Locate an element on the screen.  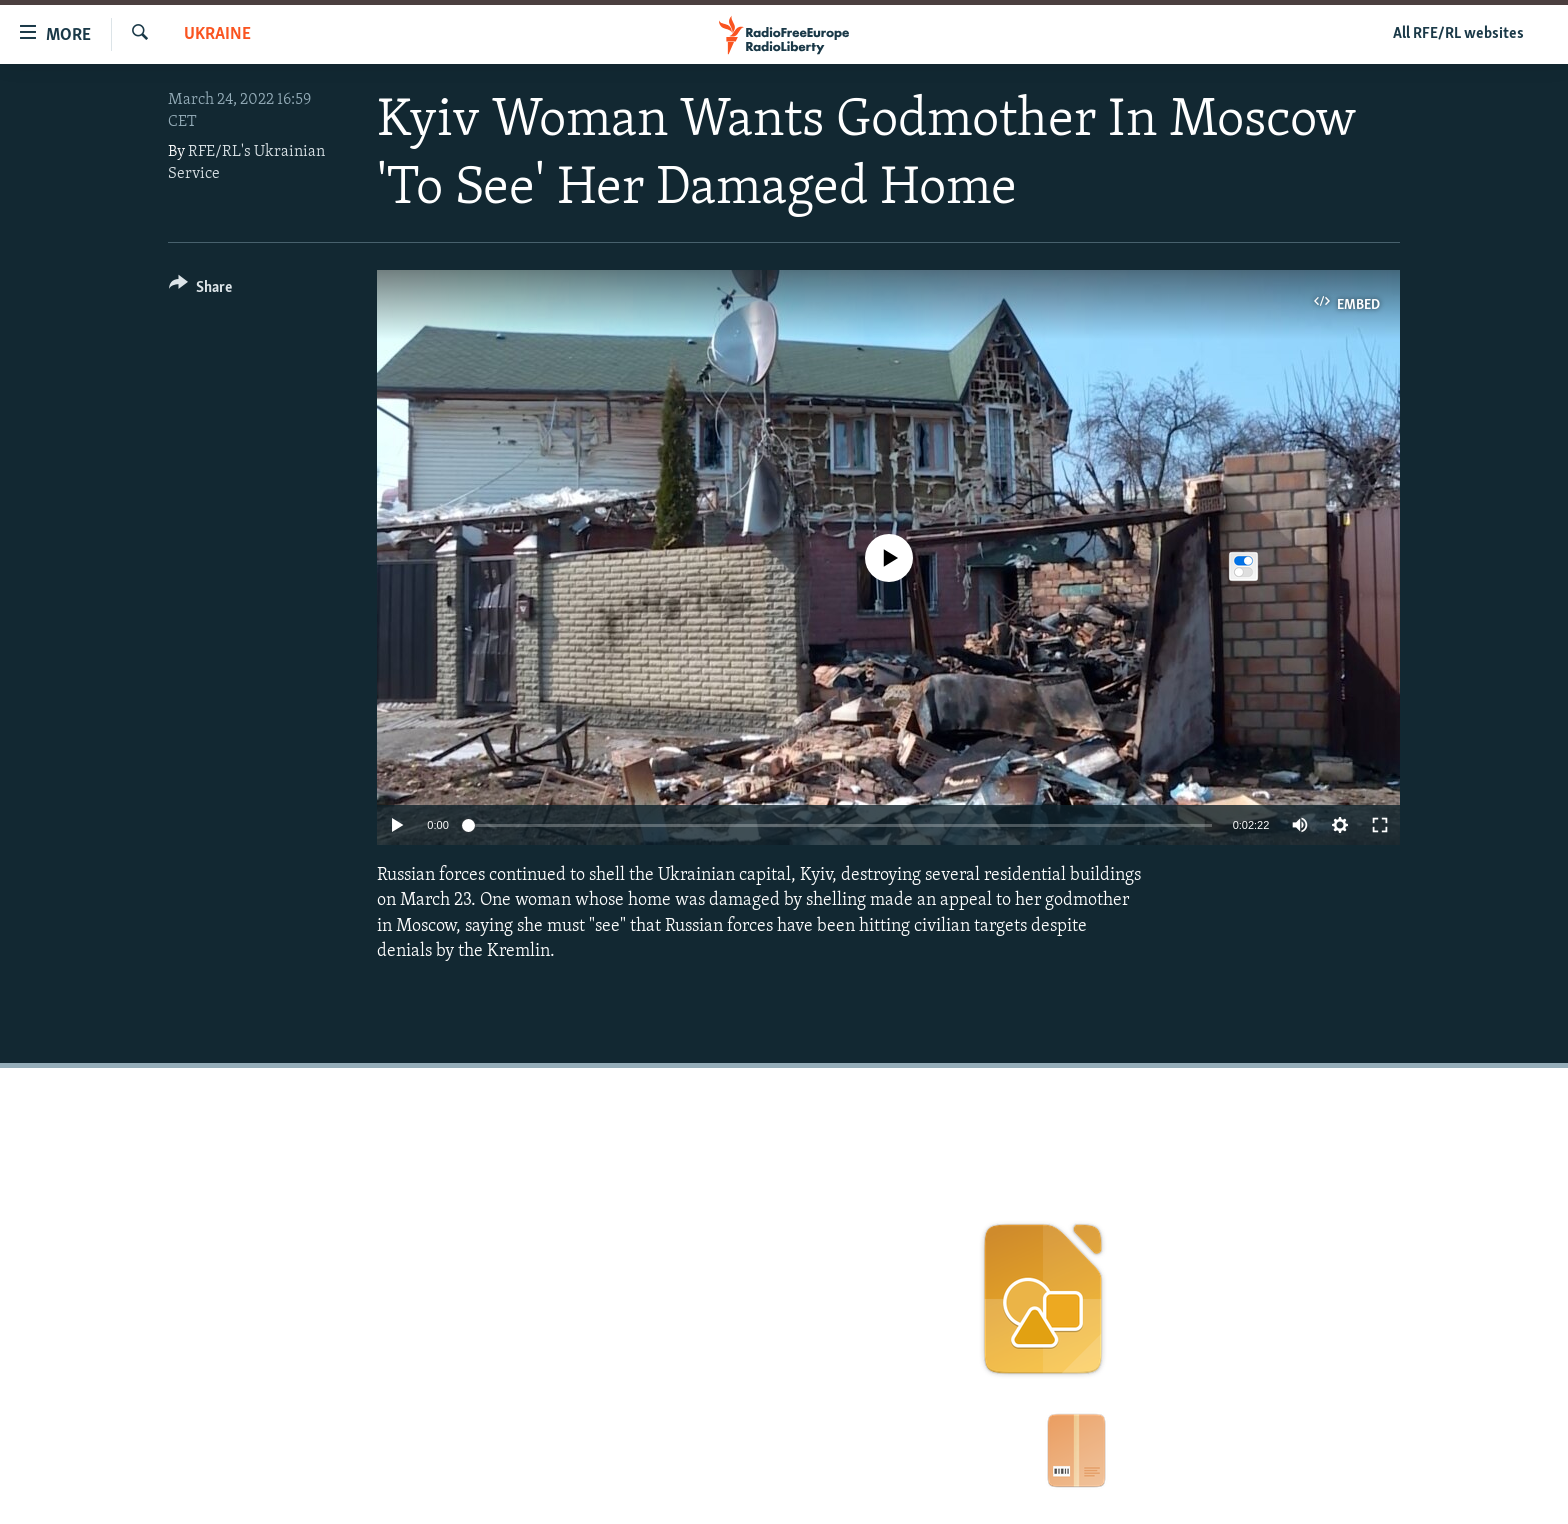
open libreoffice draw application is located at coordinates (1043, 1299).